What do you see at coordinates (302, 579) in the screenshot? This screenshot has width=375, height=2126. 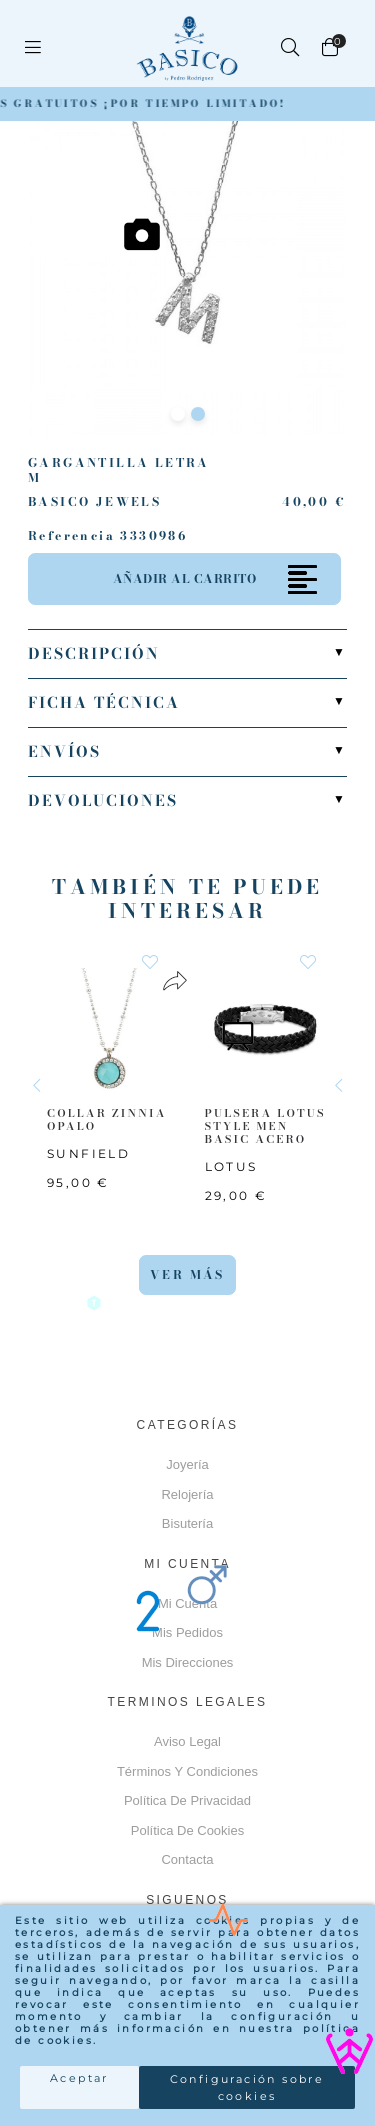 I see `align text to the left` at bounding box center [302, 579].